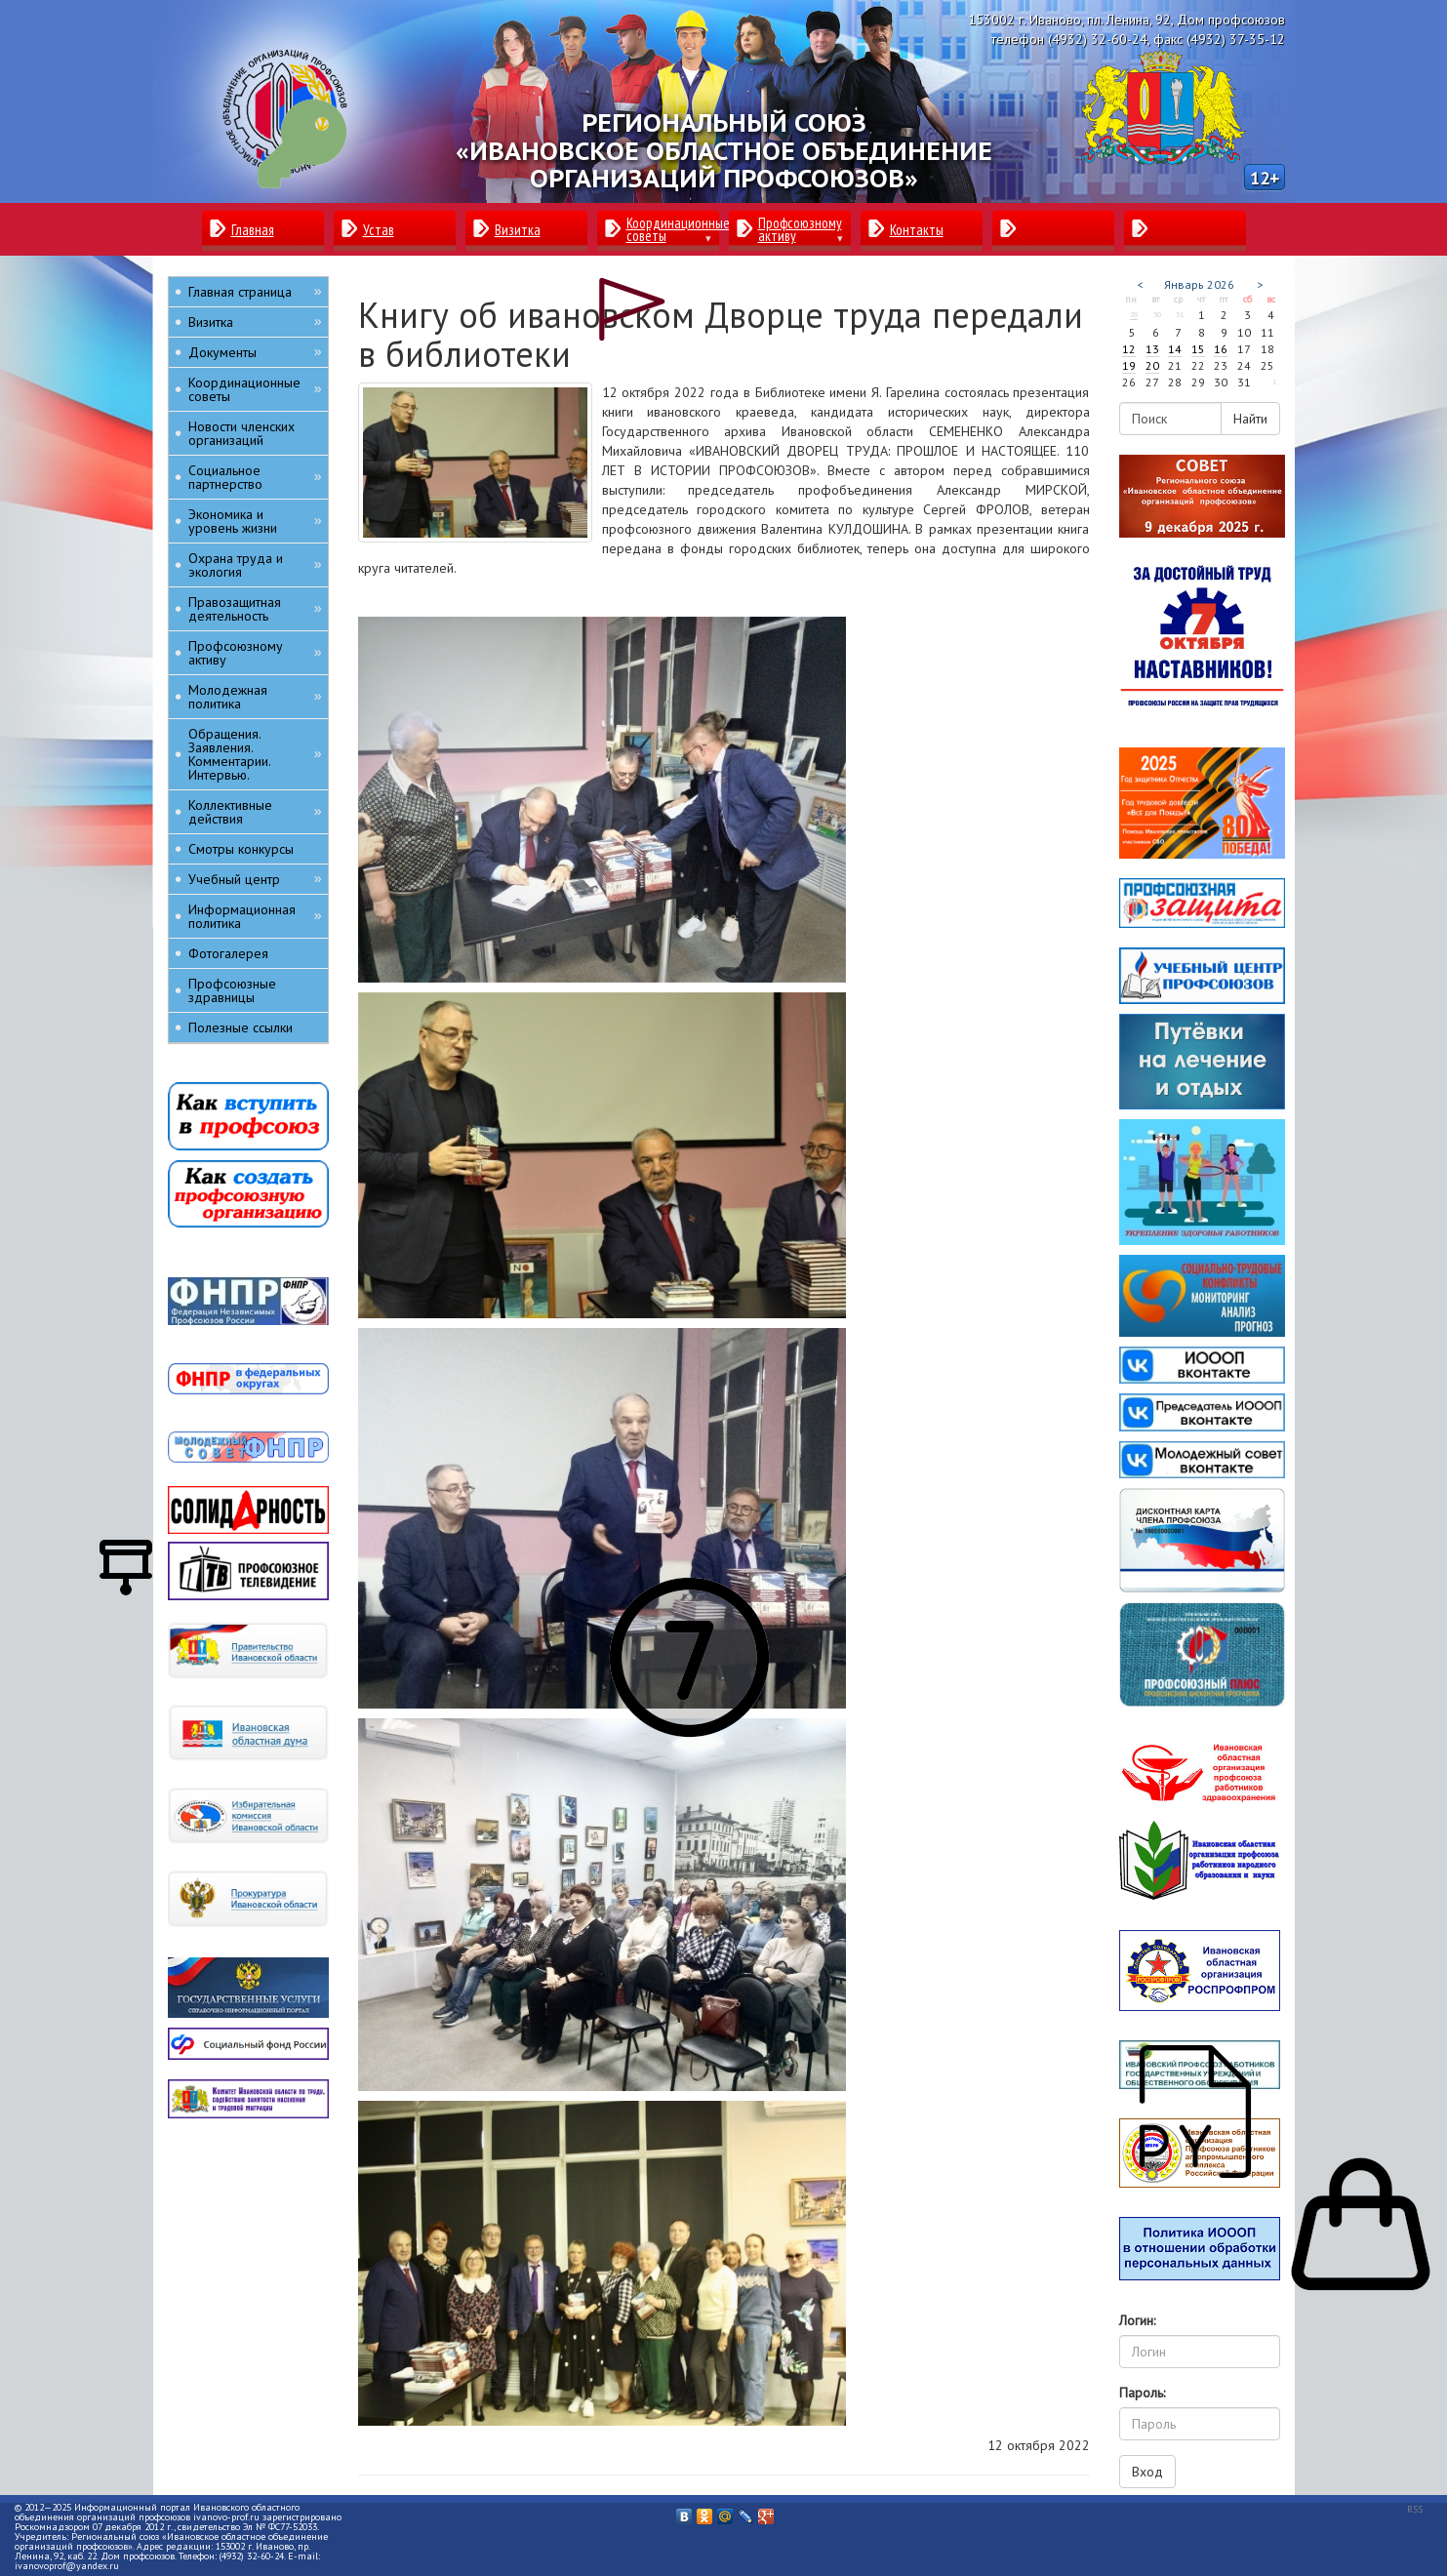 The image size is (1447, 2576). What do you see at coordinates (625, 309) in the screenshot?
I see `flag or mark an item for follow-up` at bounding box center [625, 309].